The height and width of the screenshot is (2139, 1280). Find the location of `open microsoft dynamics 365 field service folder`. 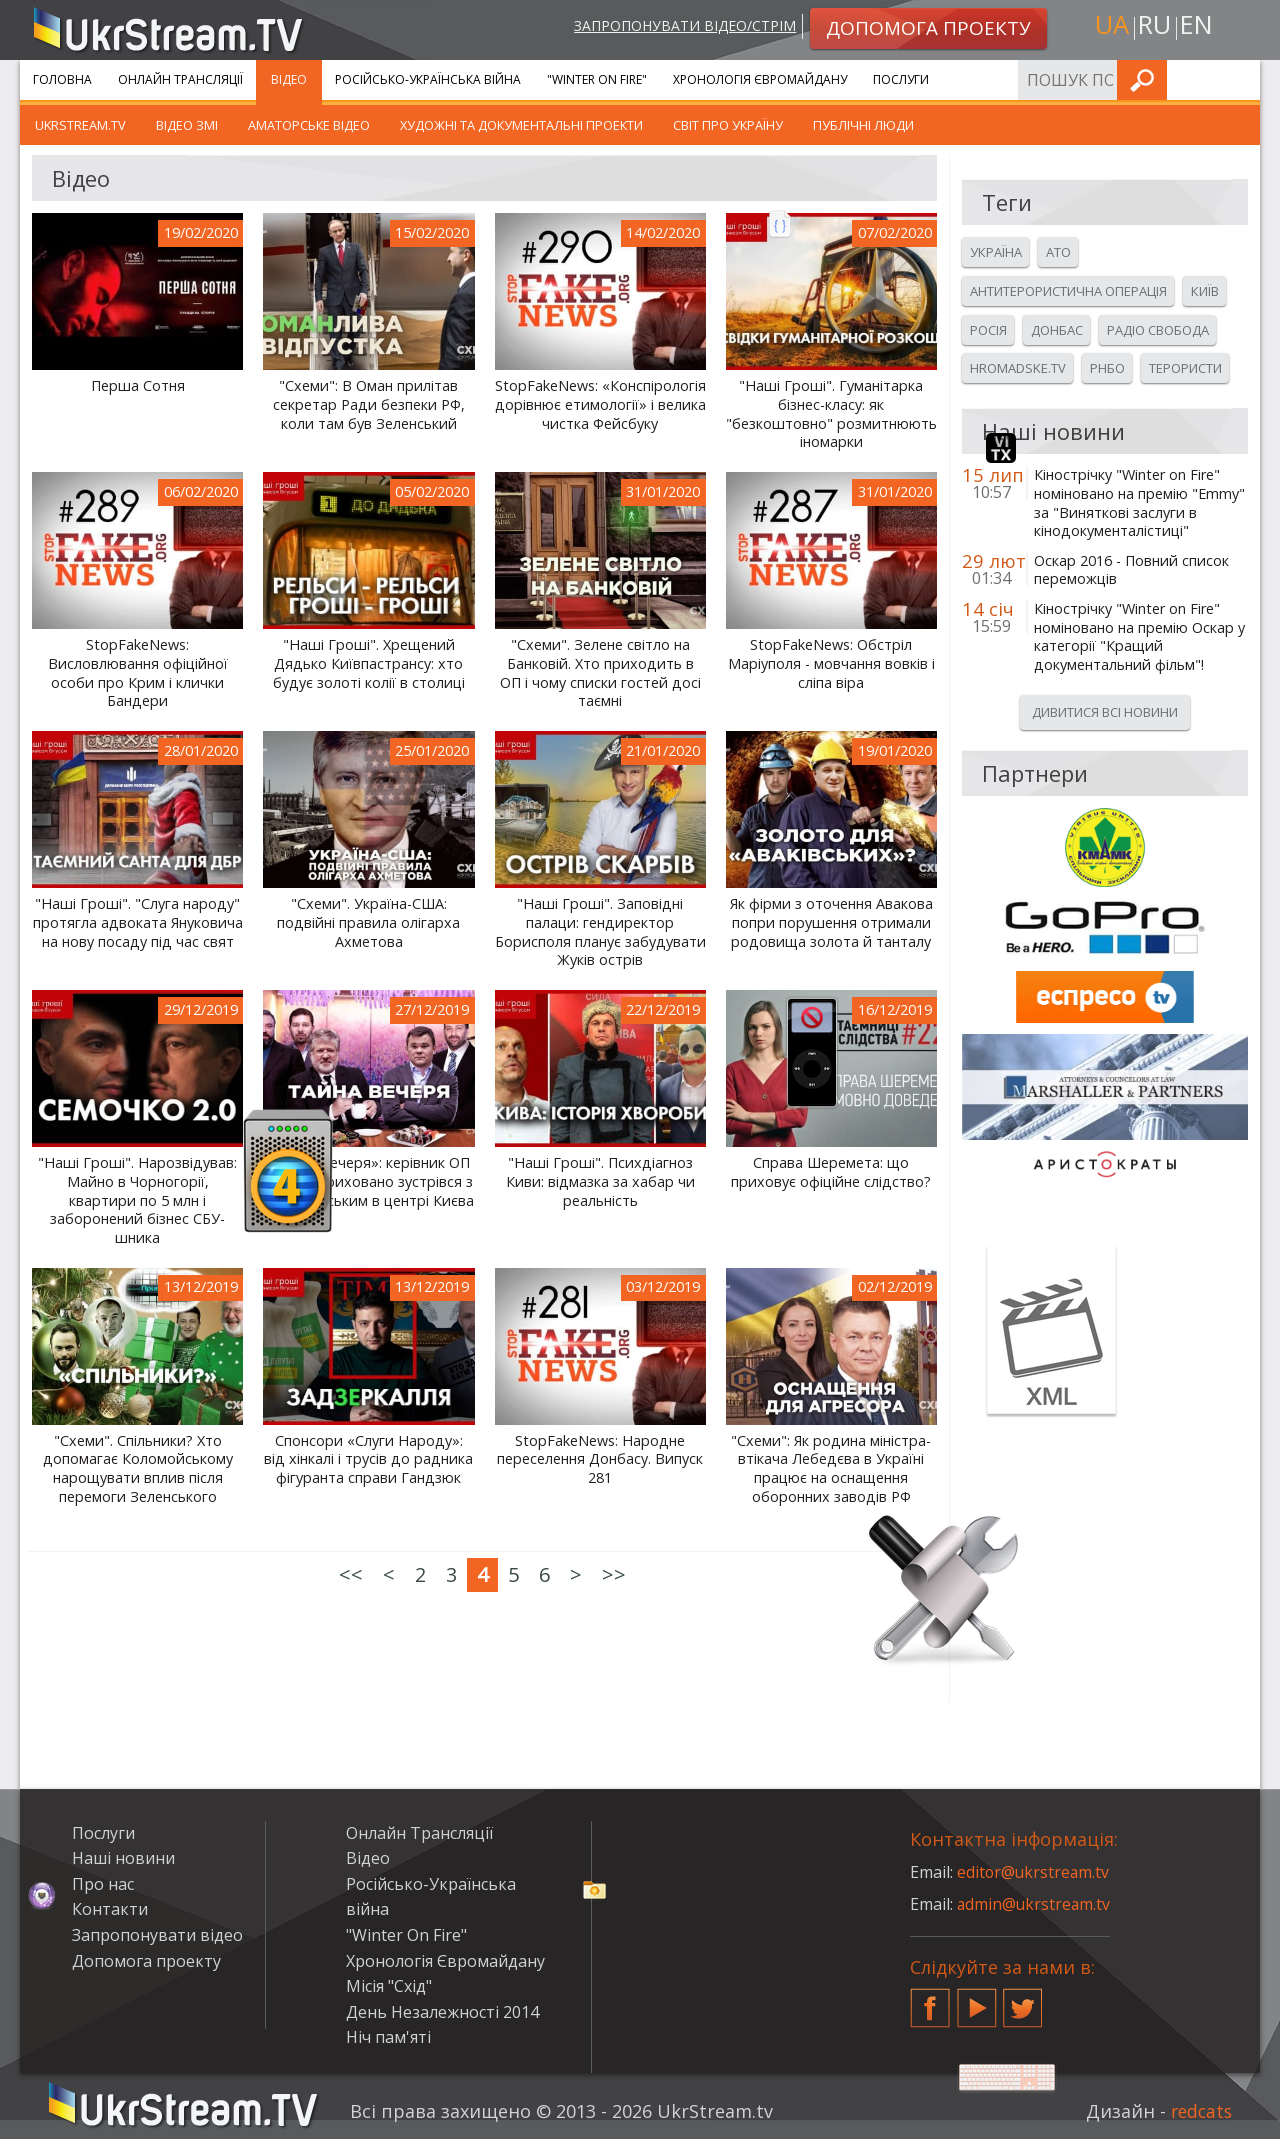

open microsoft dynamics 365 field service folder is located at coordinates (594, 1890).